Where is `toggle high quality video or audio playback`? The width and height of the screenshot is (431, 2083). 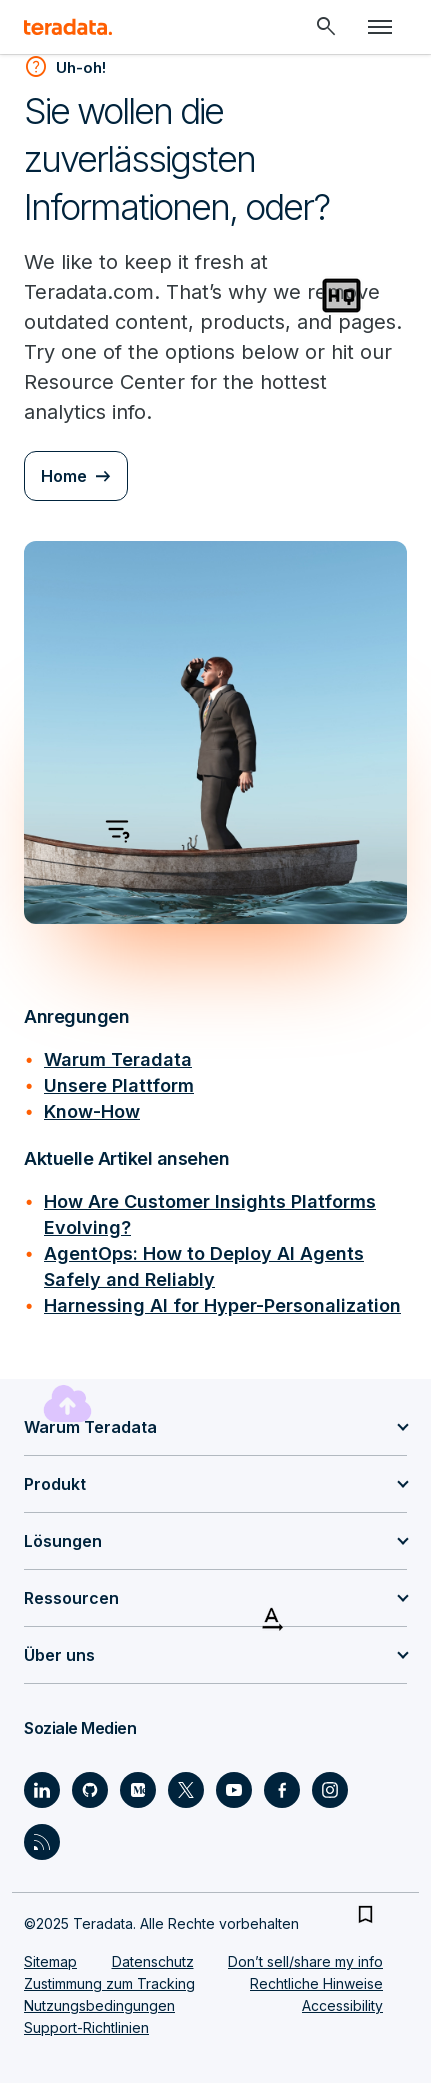
toggle high quality video or audio playback is located at coordinates (341, 295).